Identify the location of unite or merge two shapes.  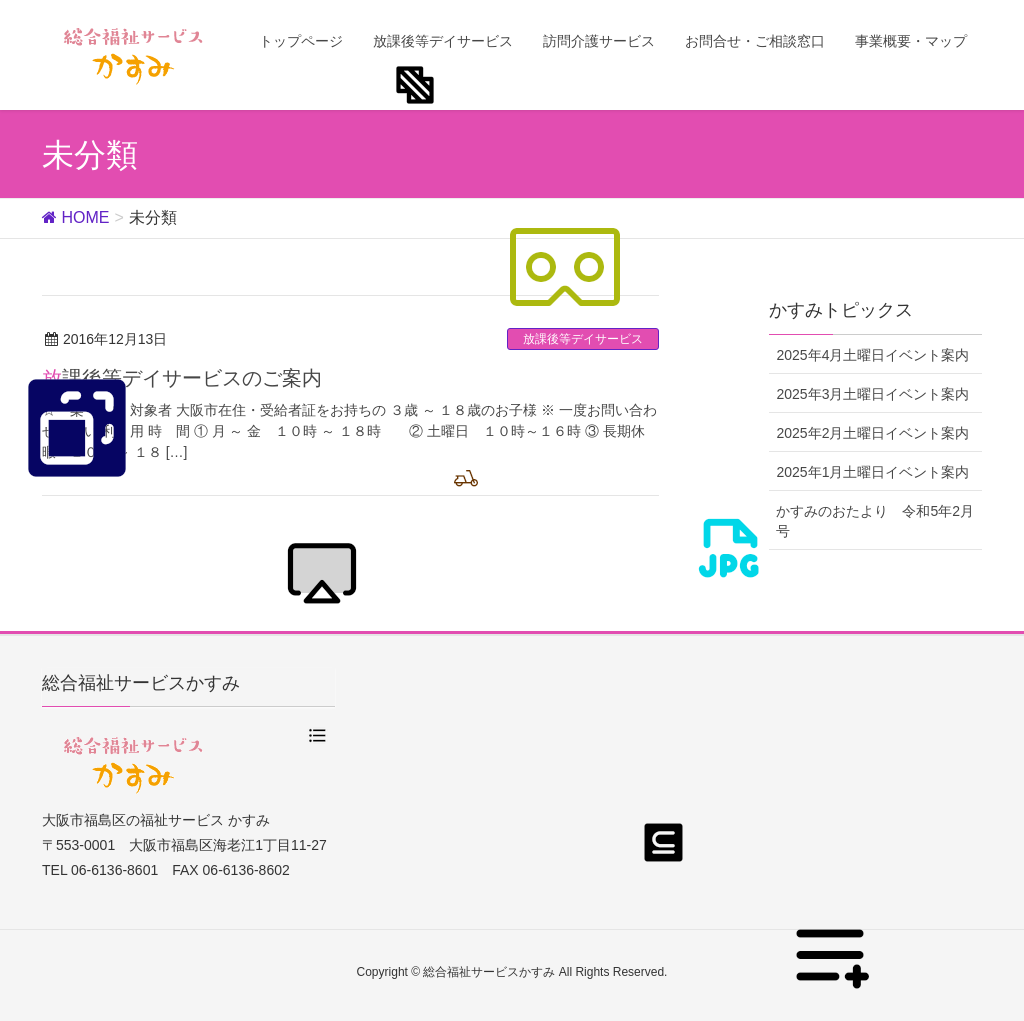
(415, 85).